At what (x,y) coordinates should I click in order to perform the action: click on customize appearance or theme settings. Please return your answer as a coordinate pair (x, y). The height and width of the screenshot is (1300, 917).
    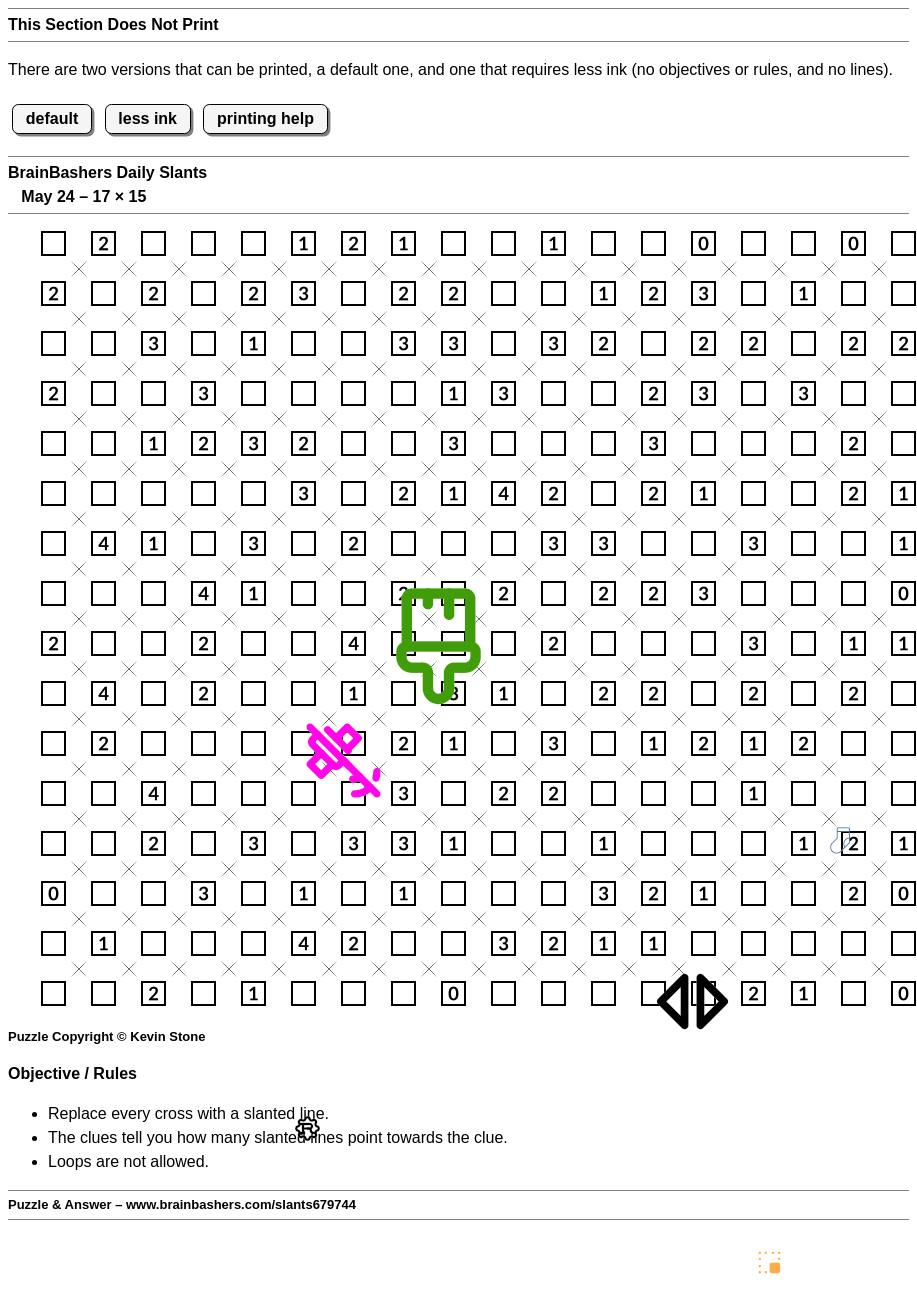
    Looking at the image, I should click on (438, 646).